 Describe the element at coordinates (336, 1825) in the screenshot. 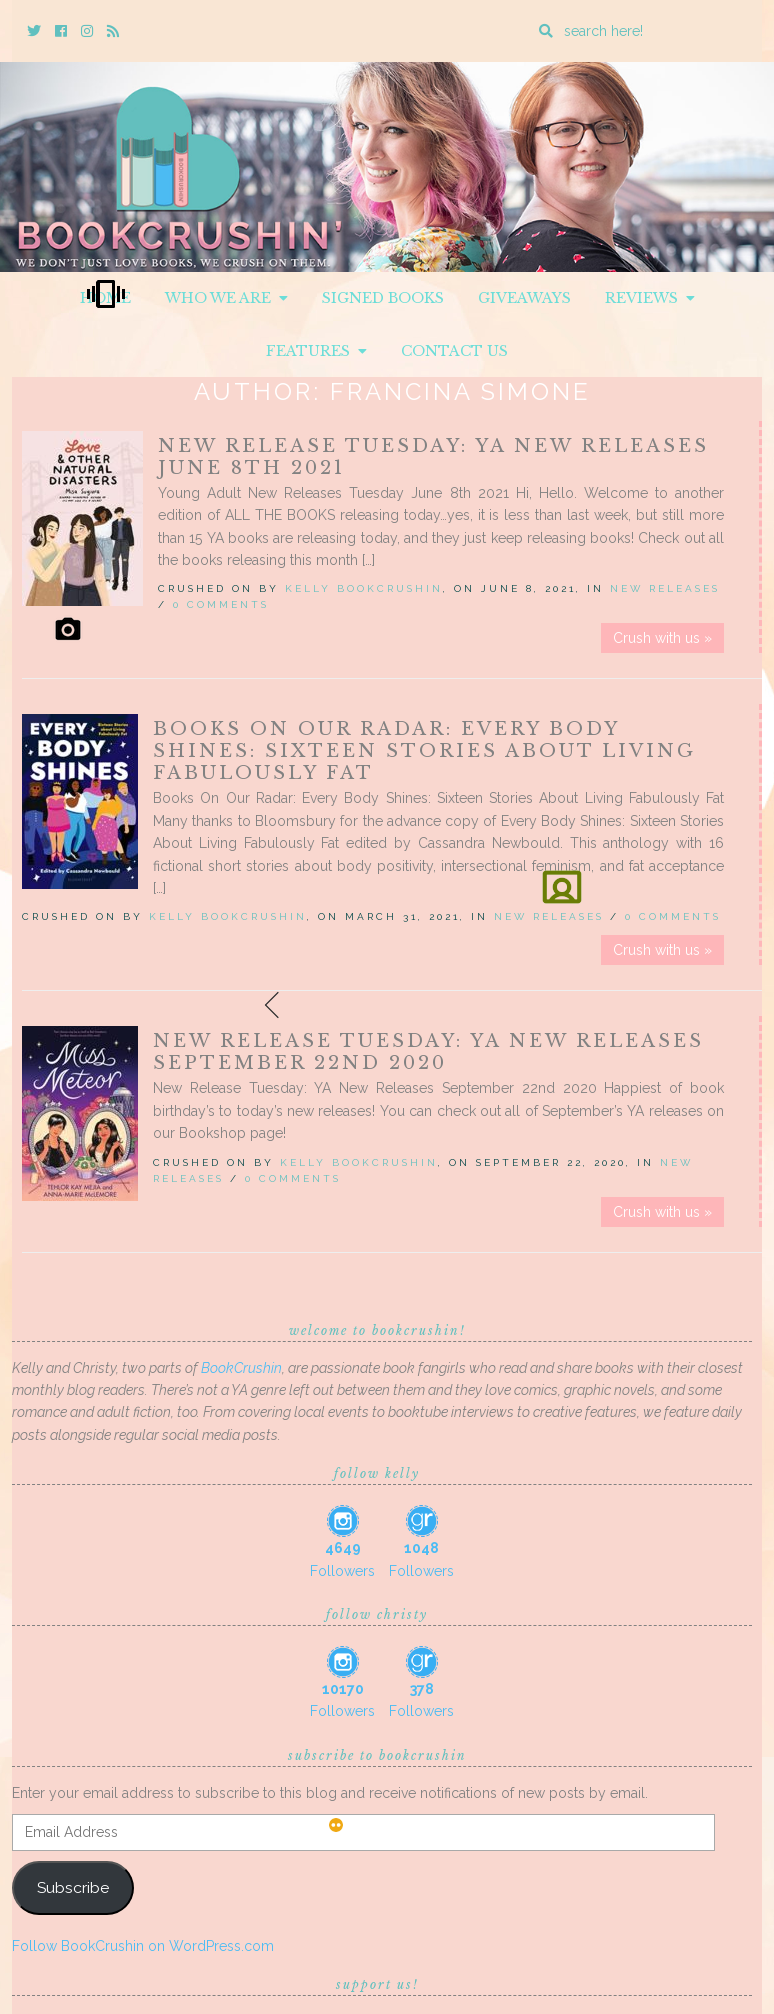

I see `open Flickr app` at that location.